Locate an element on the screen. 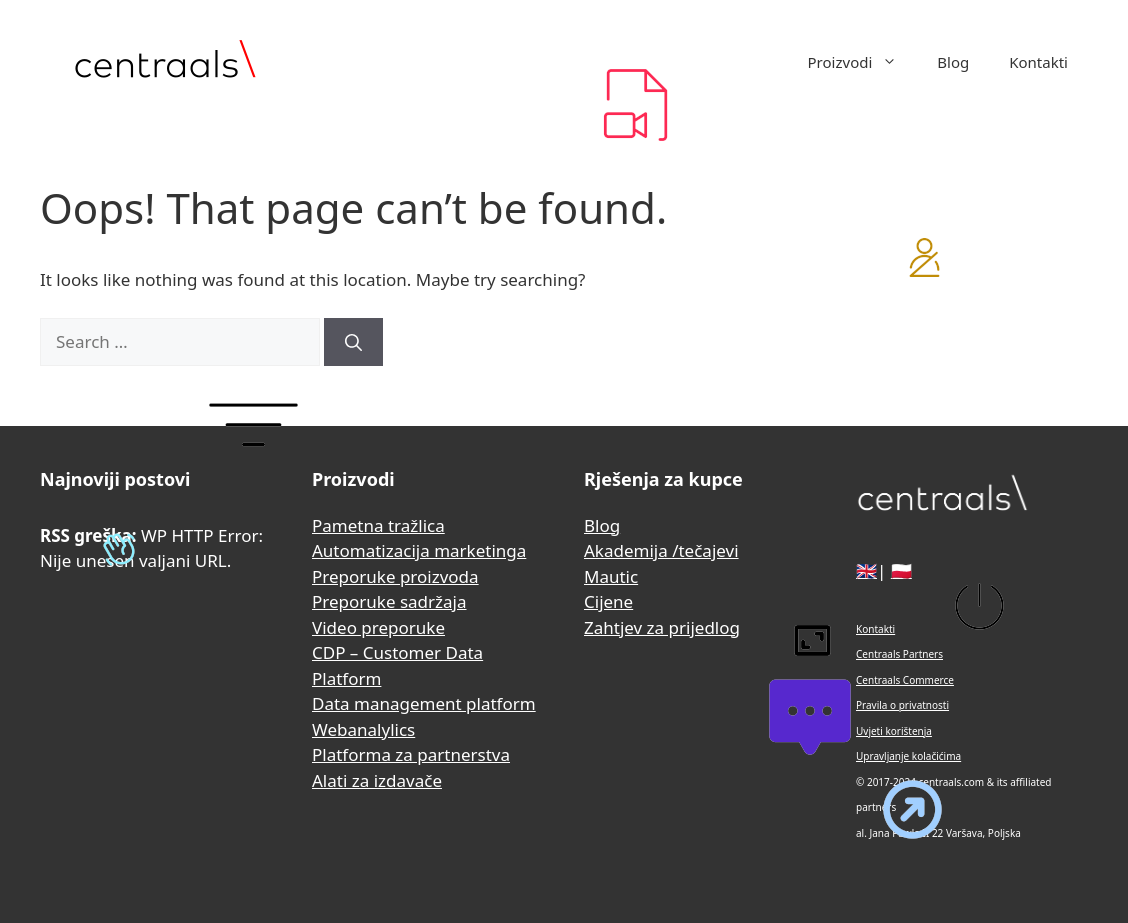 The height and width of the screenshot is (923, 1128). open link in new tab or window is located at coordinates (912, 809).